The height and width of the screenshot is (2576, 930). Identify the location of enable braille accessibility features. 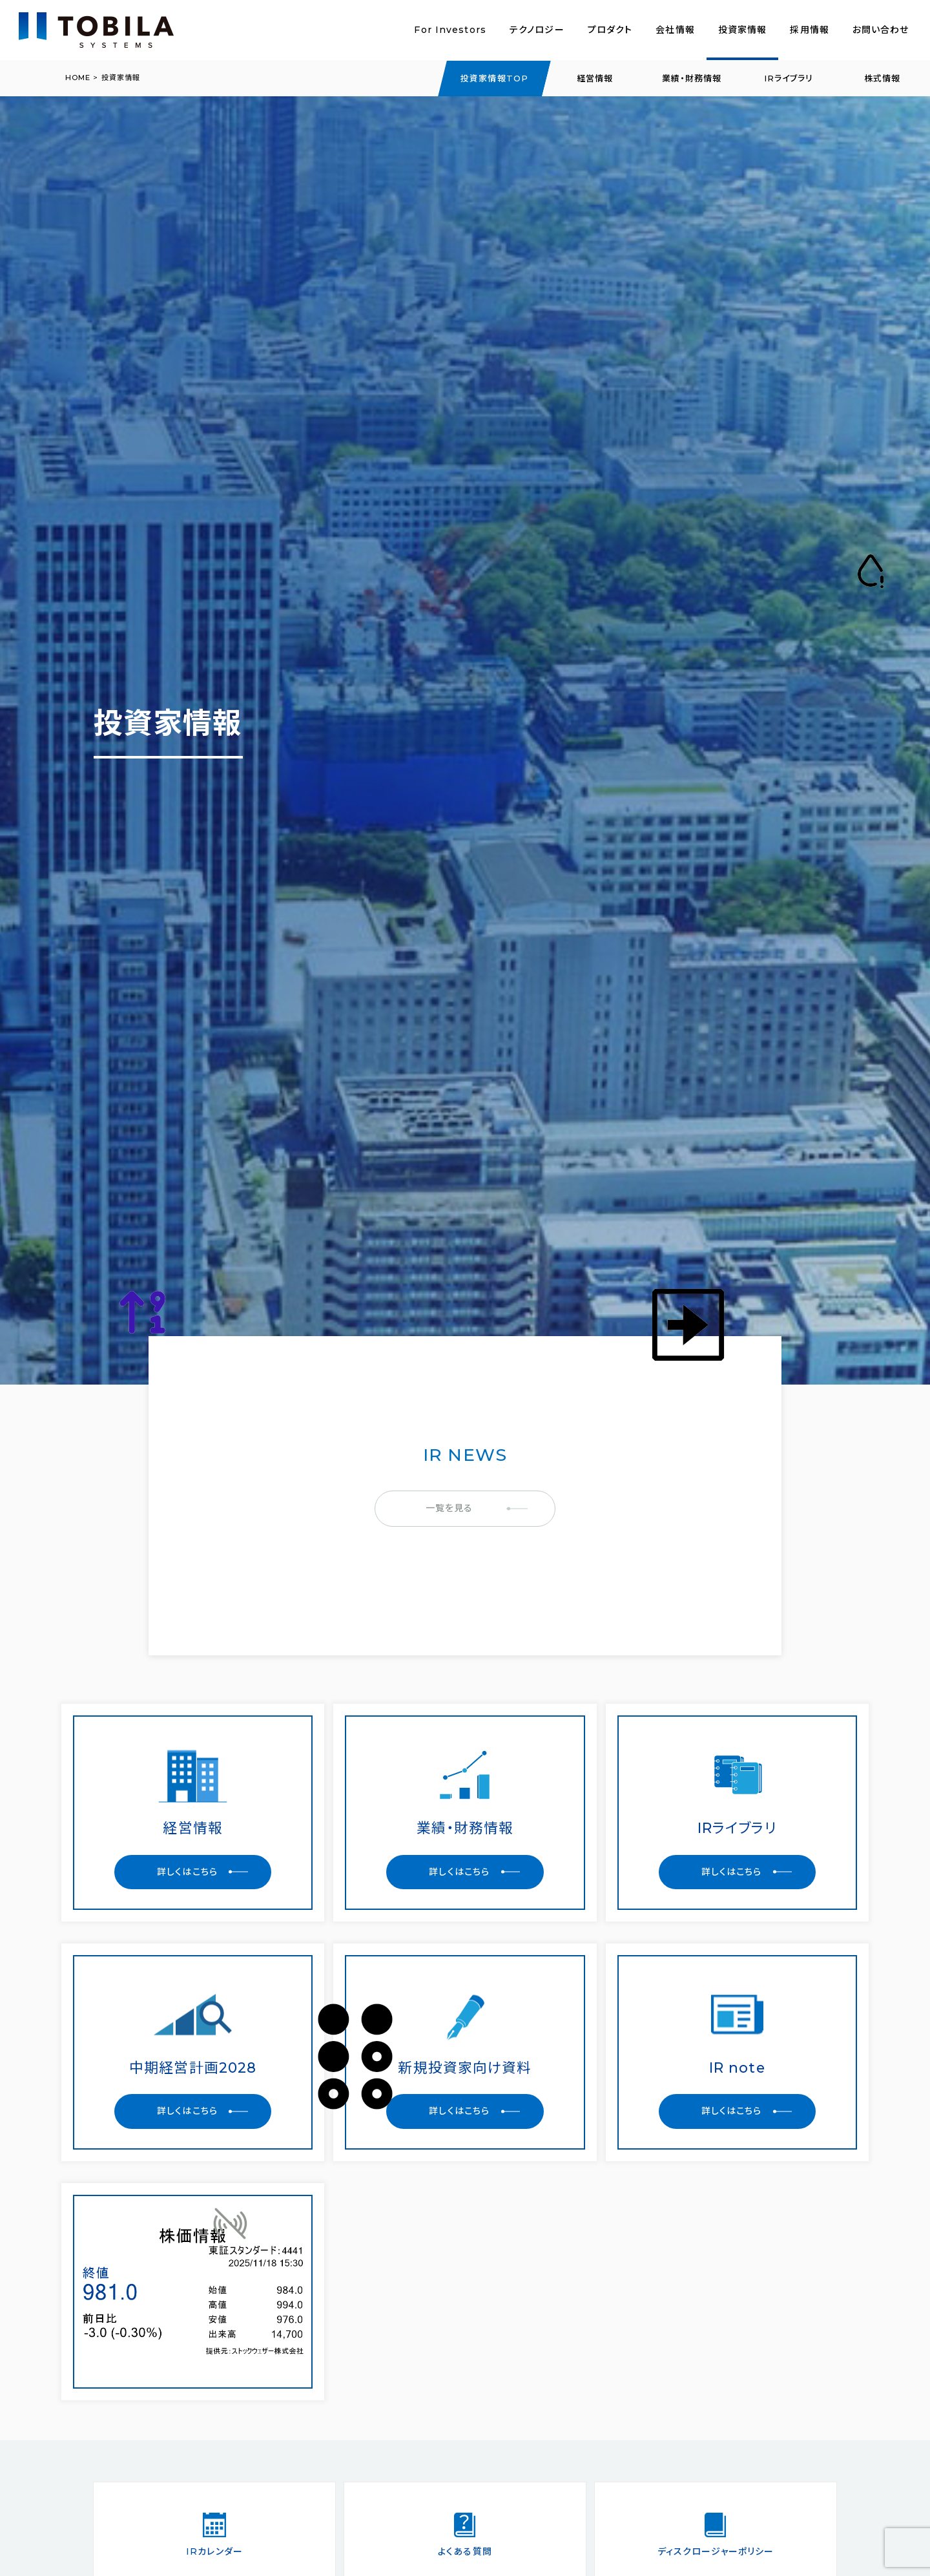
(355, 2057).